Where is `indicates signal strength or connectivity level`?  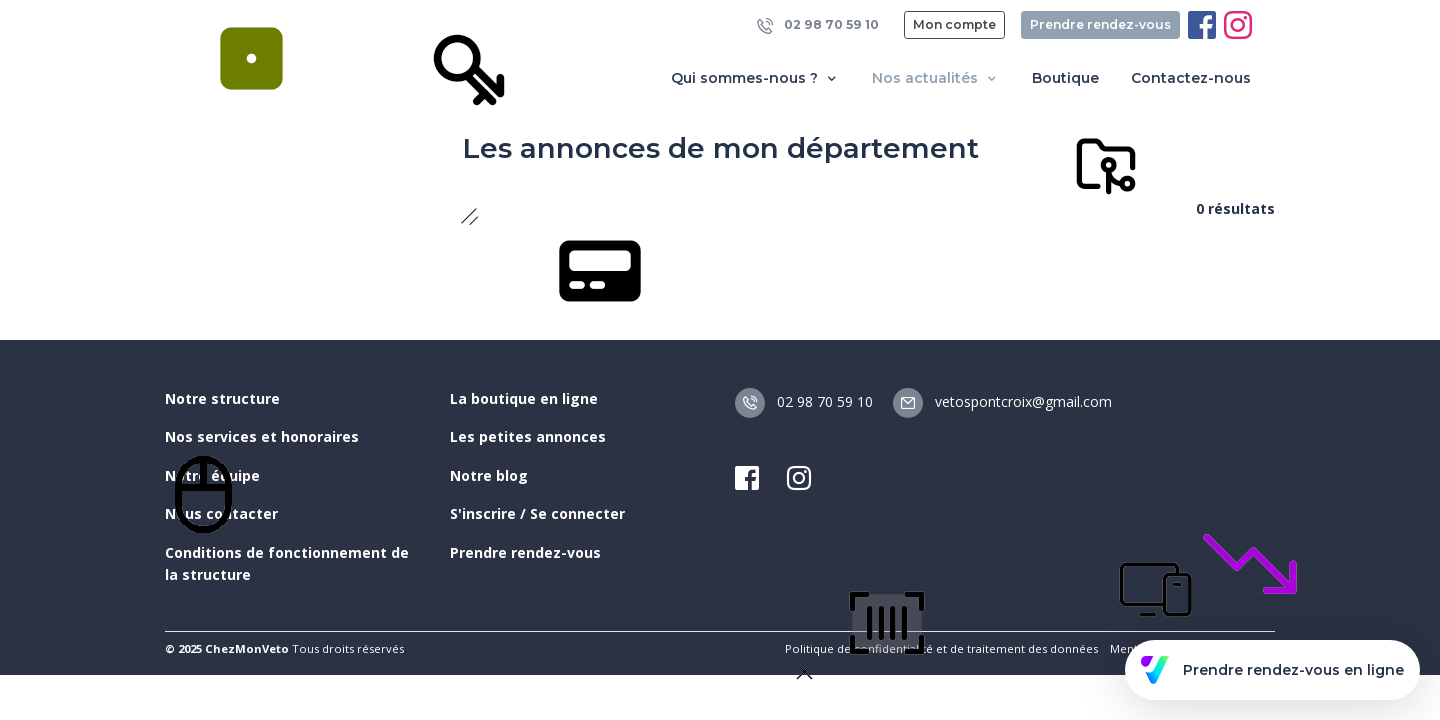
indicates signal strength or connectivity level is located at coordinates (470, 217).